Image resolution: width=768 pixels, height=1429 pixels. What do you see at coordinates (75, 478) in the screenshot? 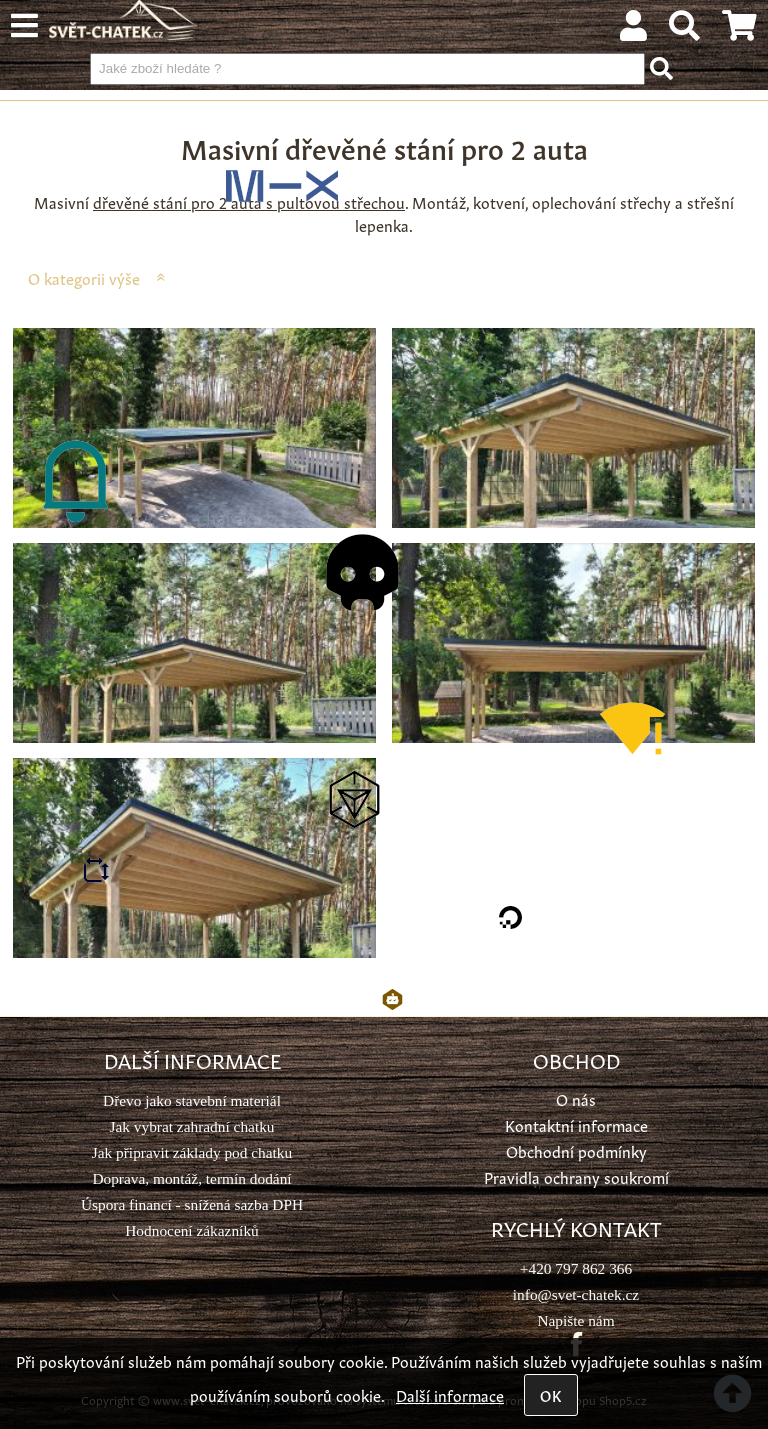
I see `view notifications` at bounding box center [75, 478].